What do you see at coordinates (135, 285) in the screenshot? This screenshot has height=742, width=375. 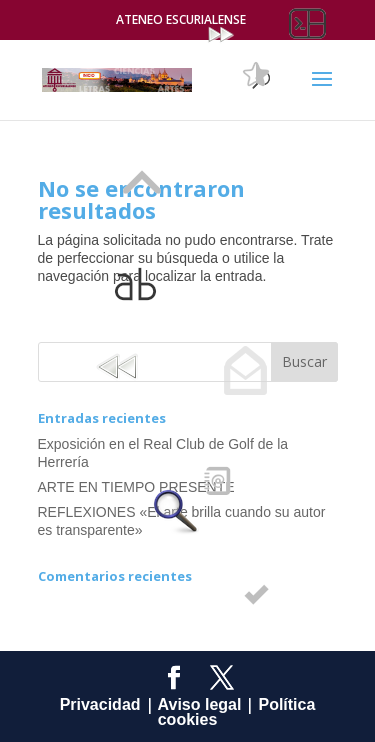 I see `access font settings and preferences` at bounding box center [135, 285].